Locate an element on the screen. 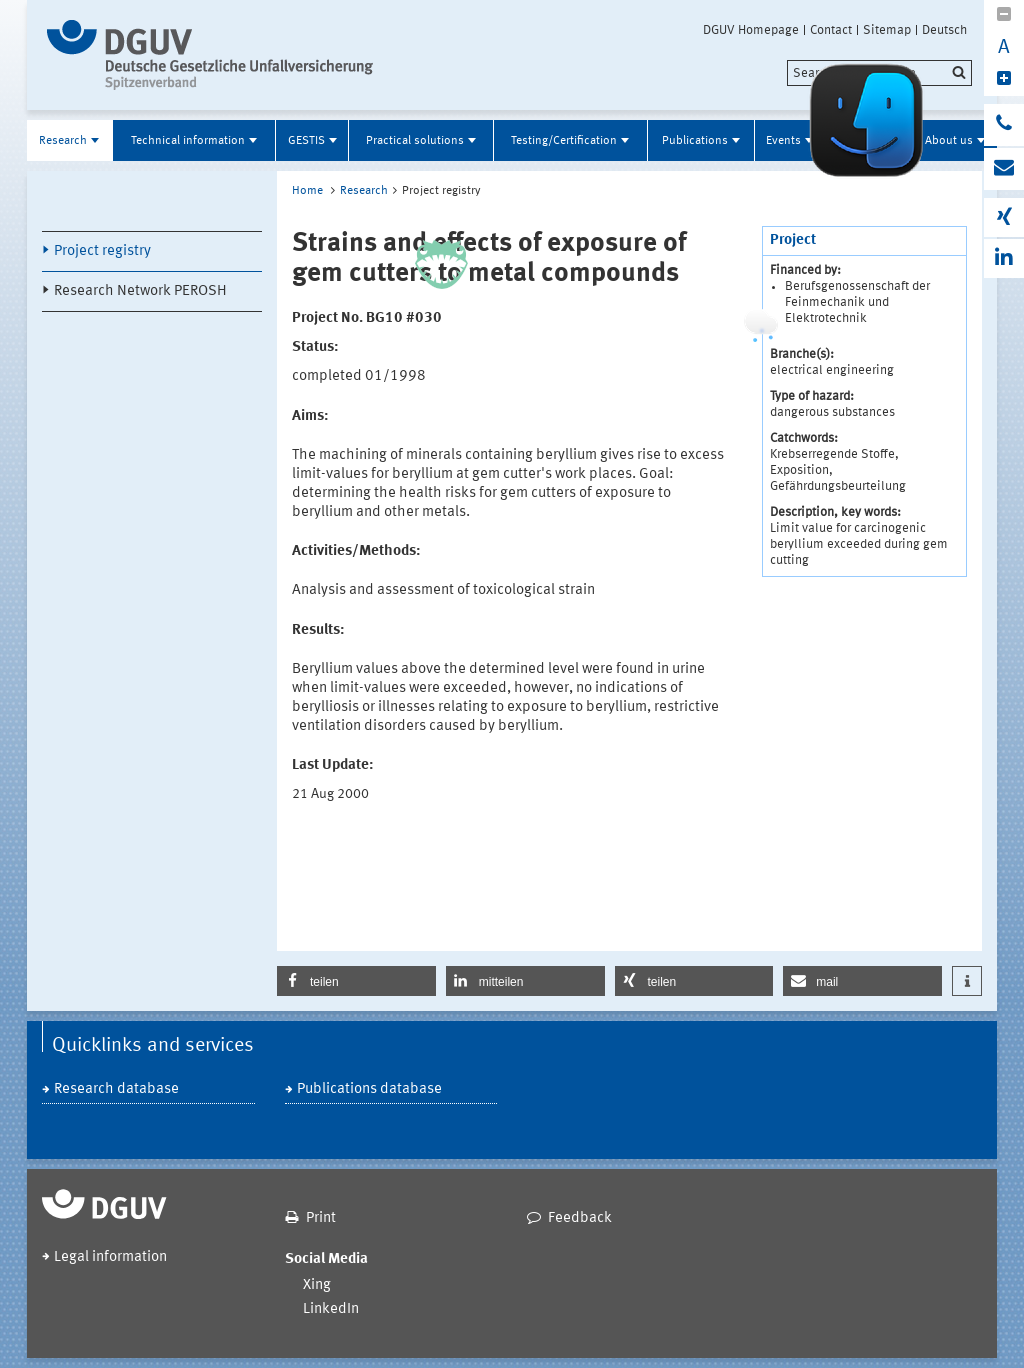  indicates hail weather conditions is located at coordinates (761, 325).